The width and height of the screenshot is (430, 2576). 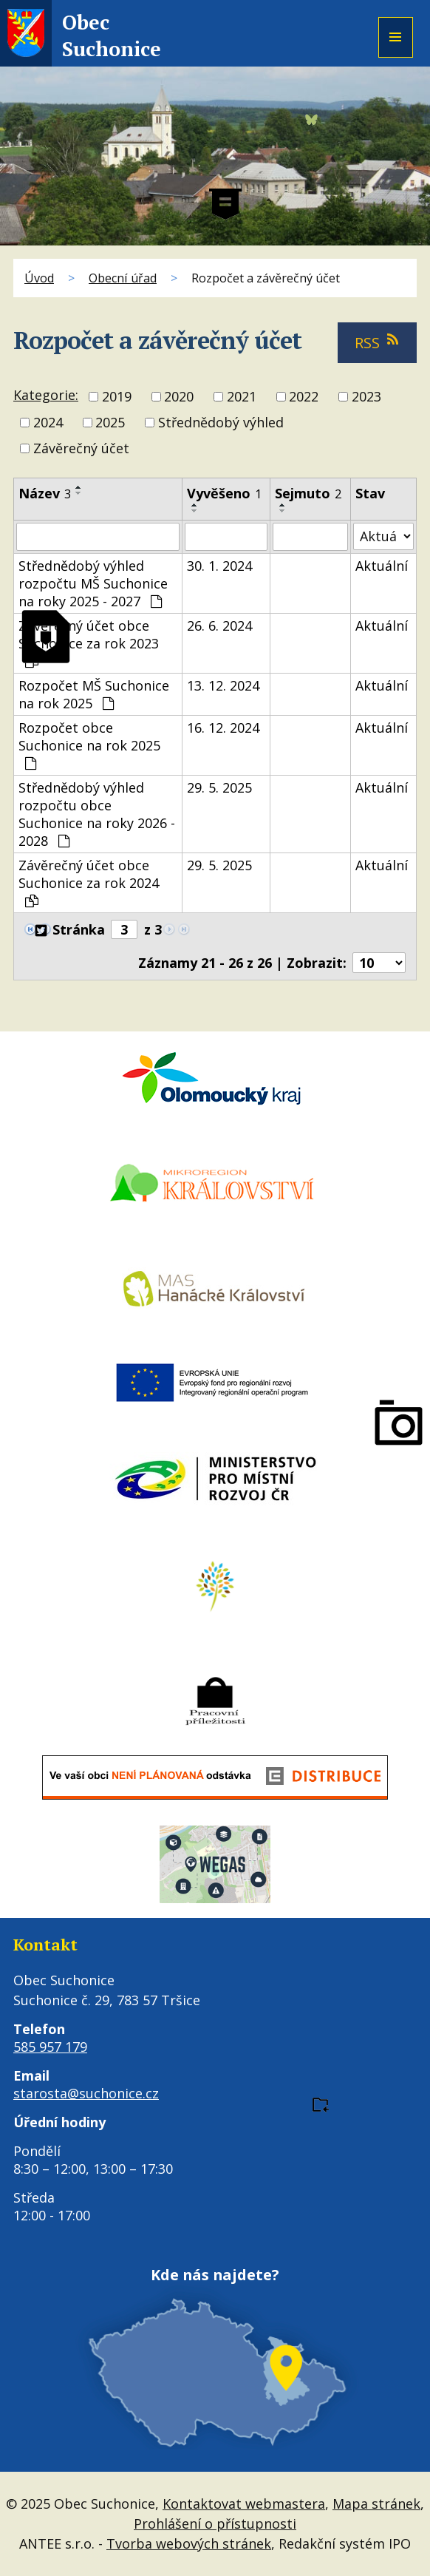 I want to click on honor badge or achievement indicator, so click(x=225, y=203).